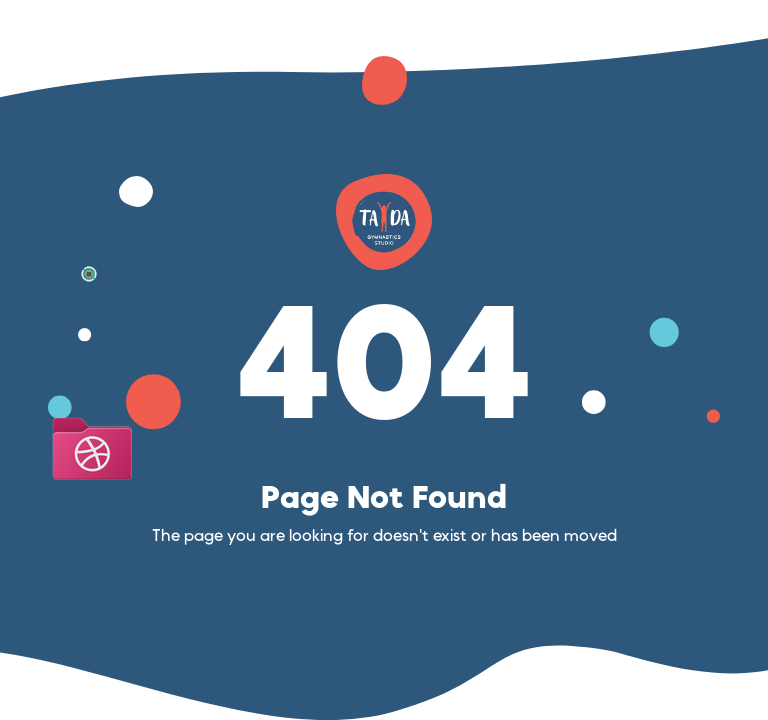 The height and width of the screenshot is (720, 768). I want to click on access hardware driver settings, so click(89, 274).